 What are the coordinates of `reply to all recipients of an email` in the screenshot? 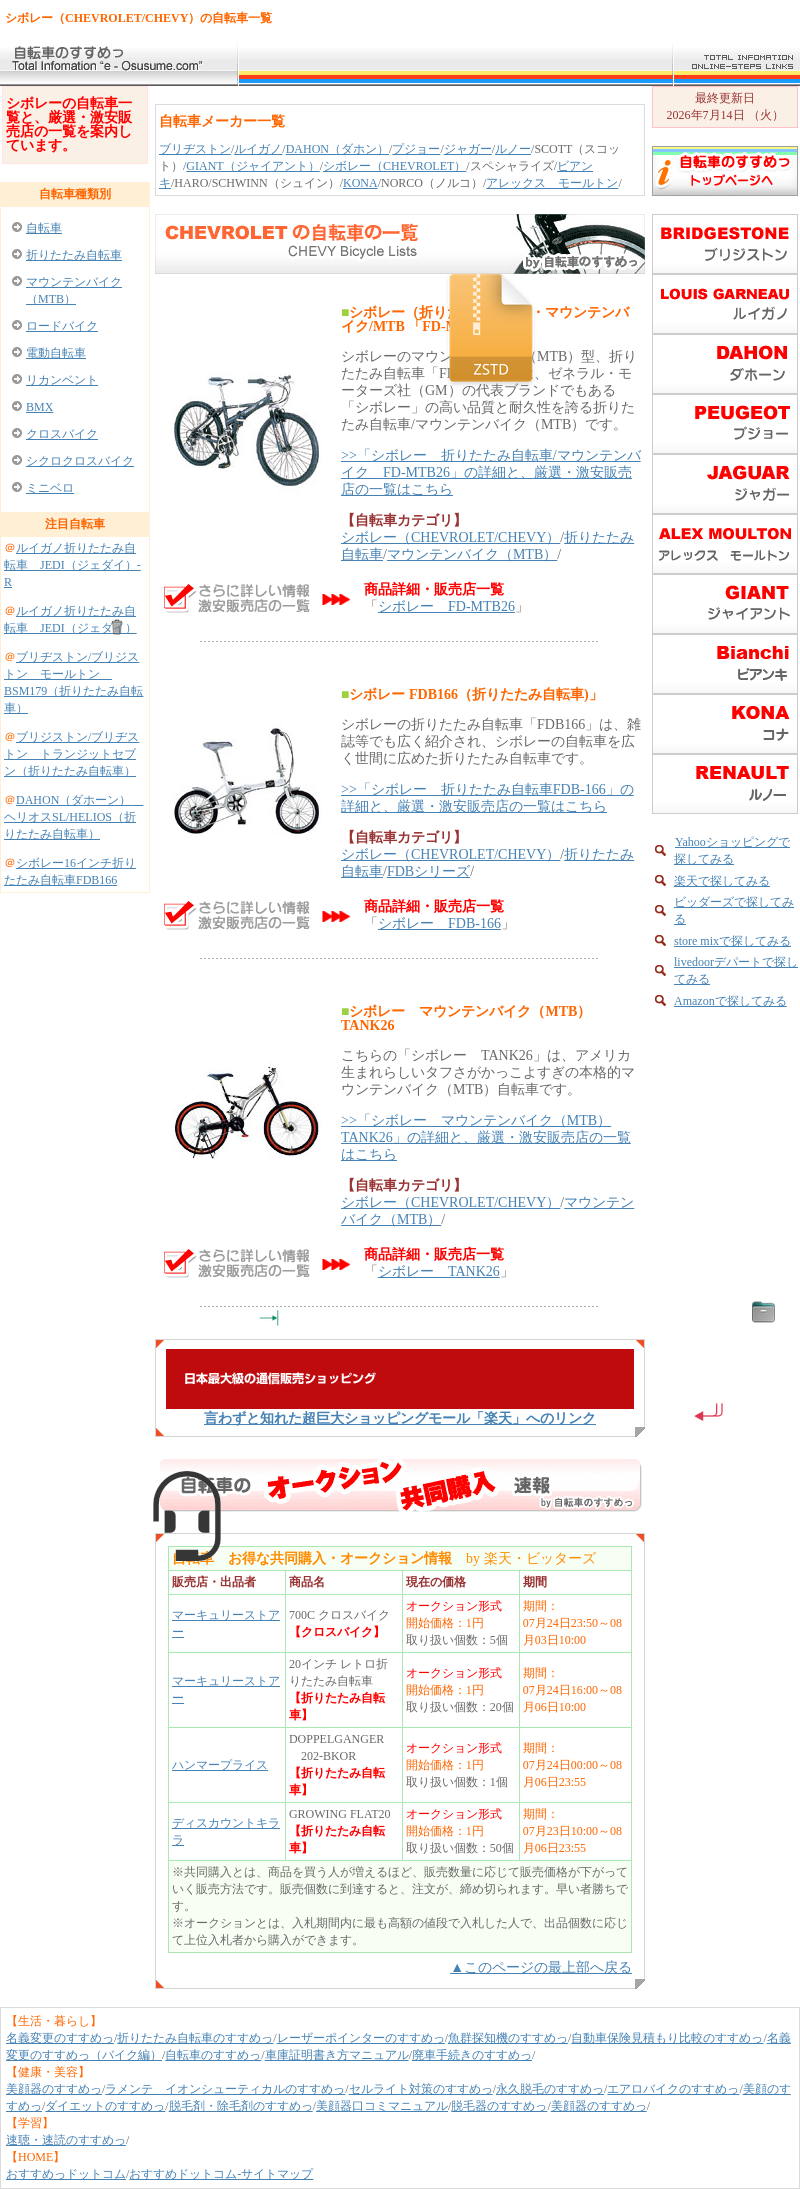 It's located at (708, 1410).